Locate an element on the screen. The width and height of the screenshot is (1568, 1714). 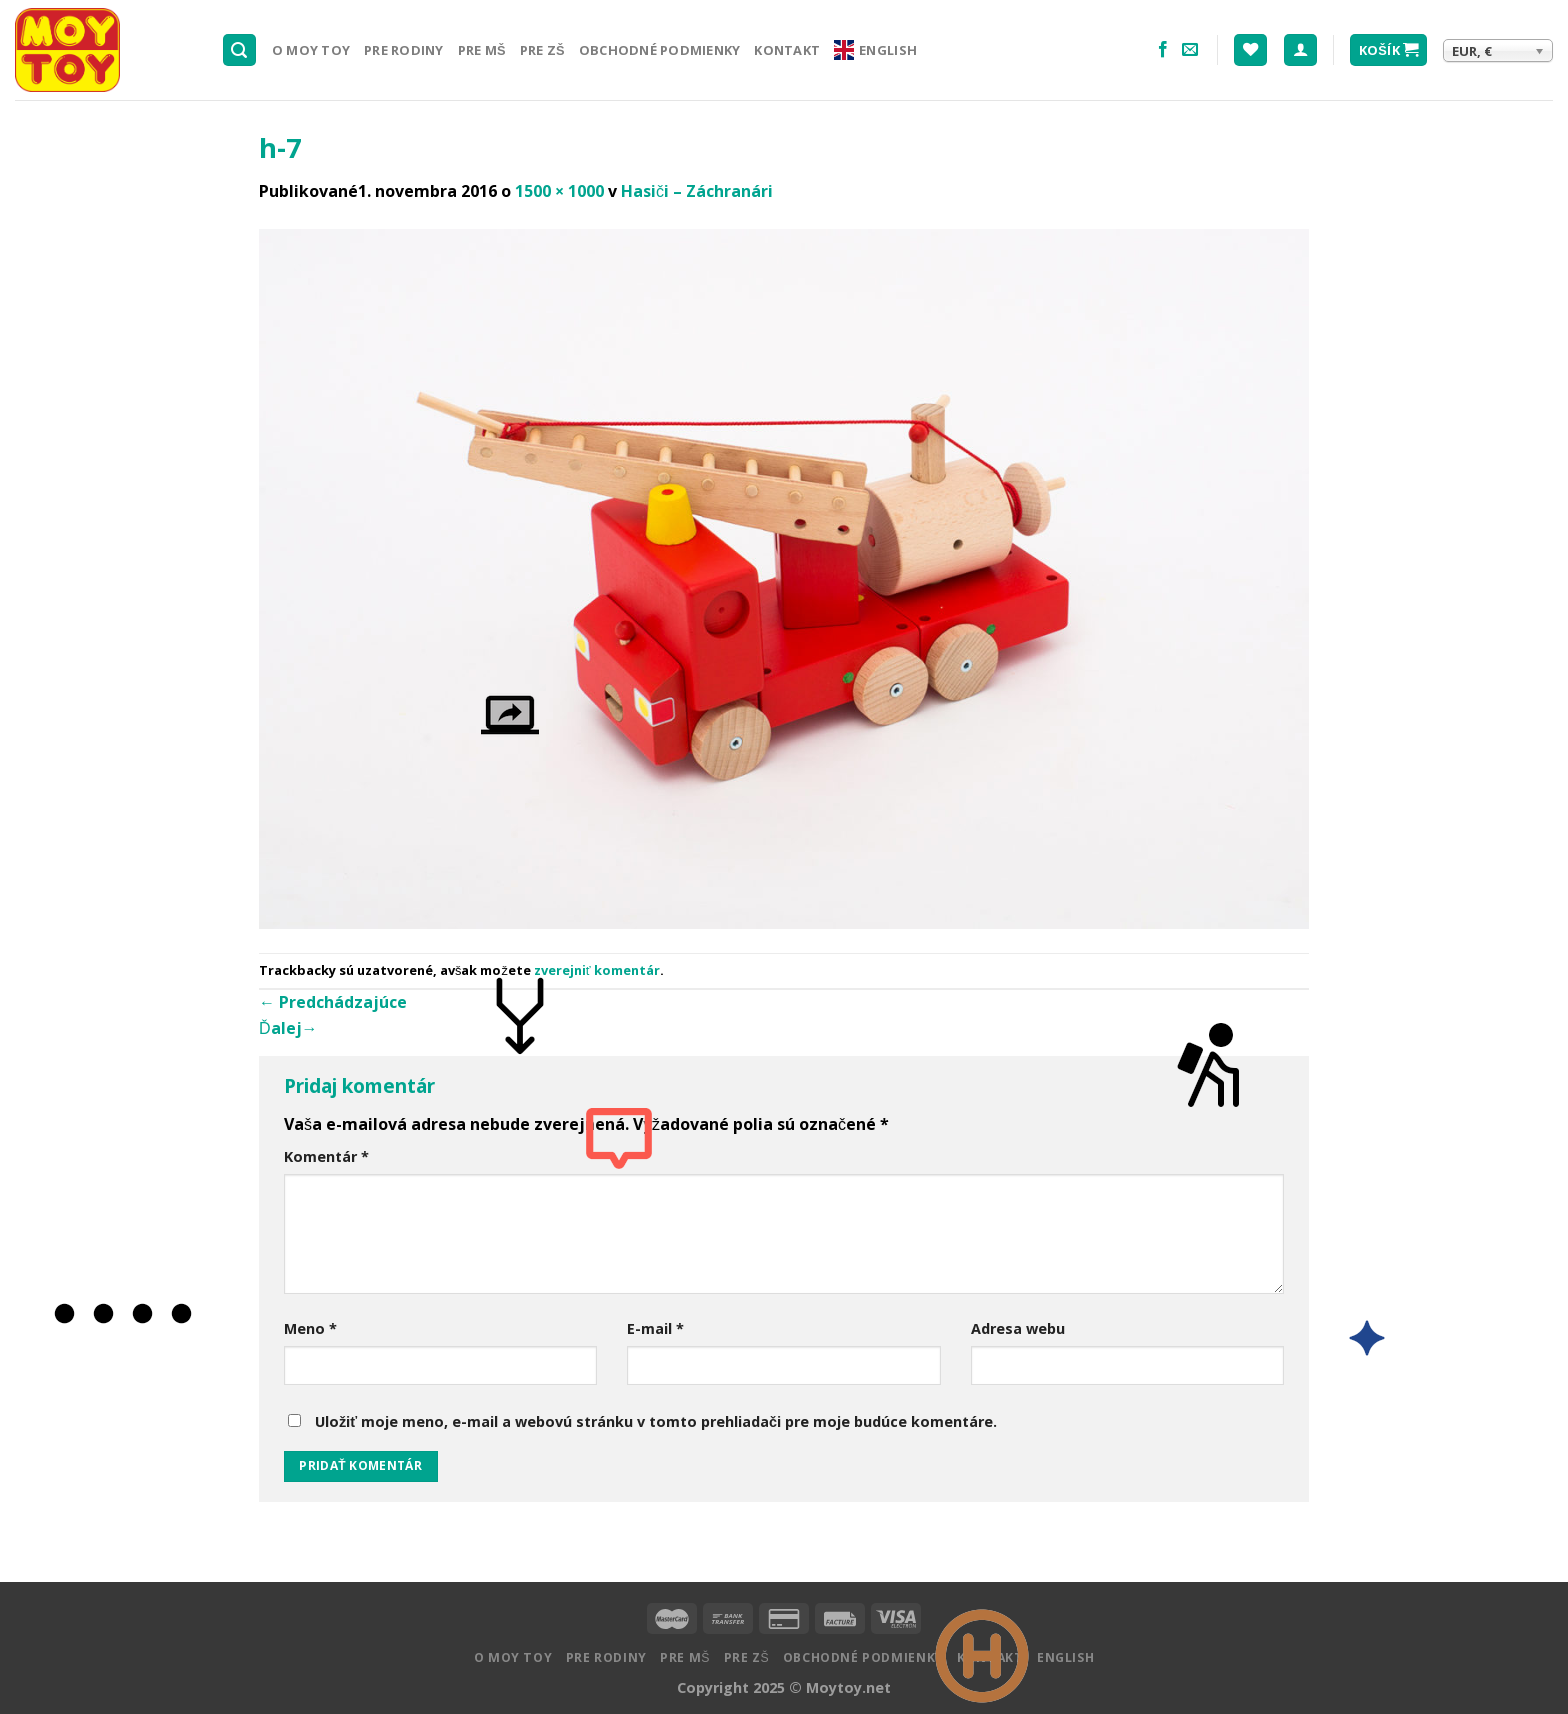
merge selected items or branches is located at coordinates (520, 1013).